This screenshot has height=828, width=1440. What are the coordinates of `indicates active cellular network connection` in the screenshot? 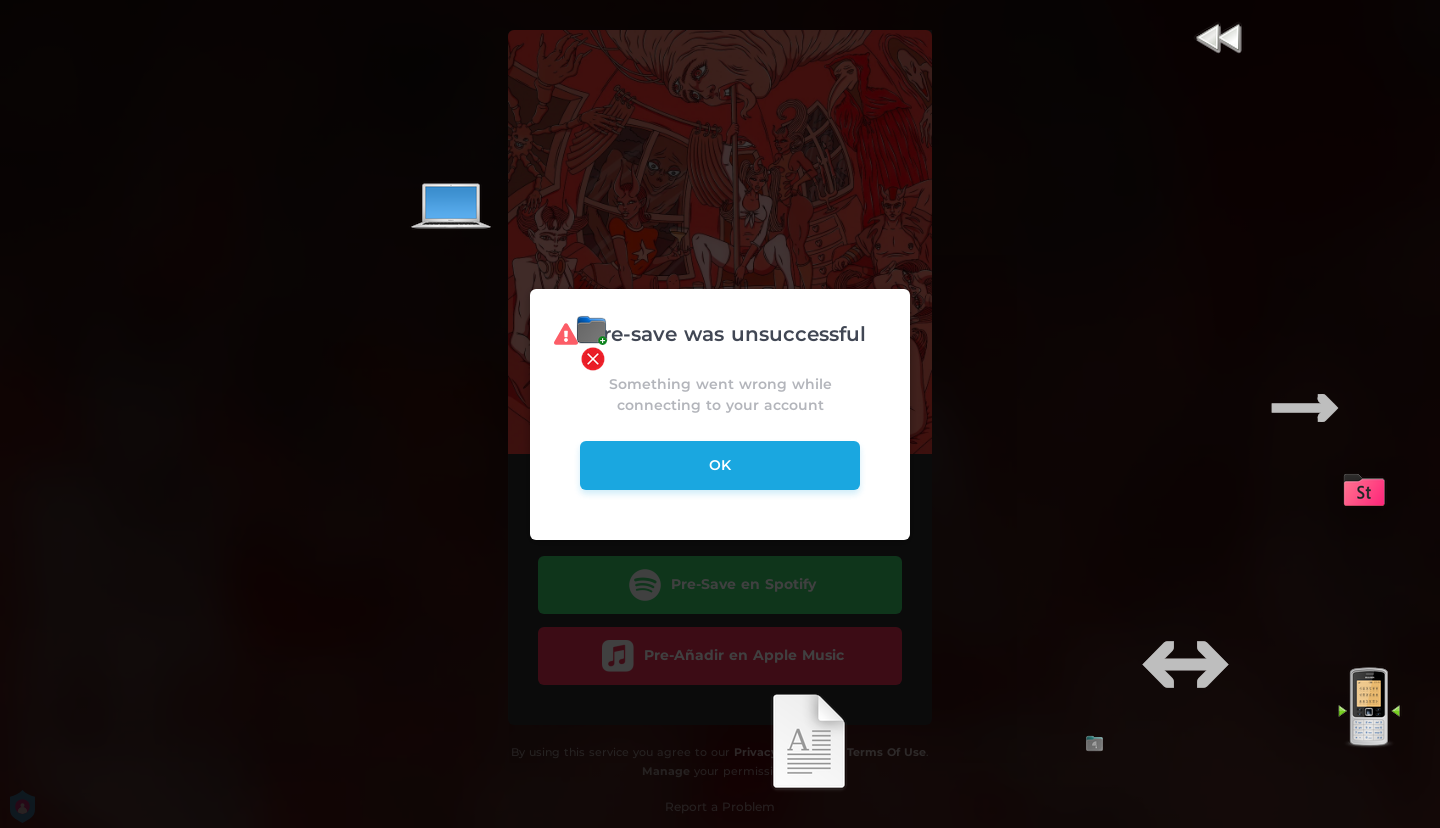 It's located at (1370, 708).